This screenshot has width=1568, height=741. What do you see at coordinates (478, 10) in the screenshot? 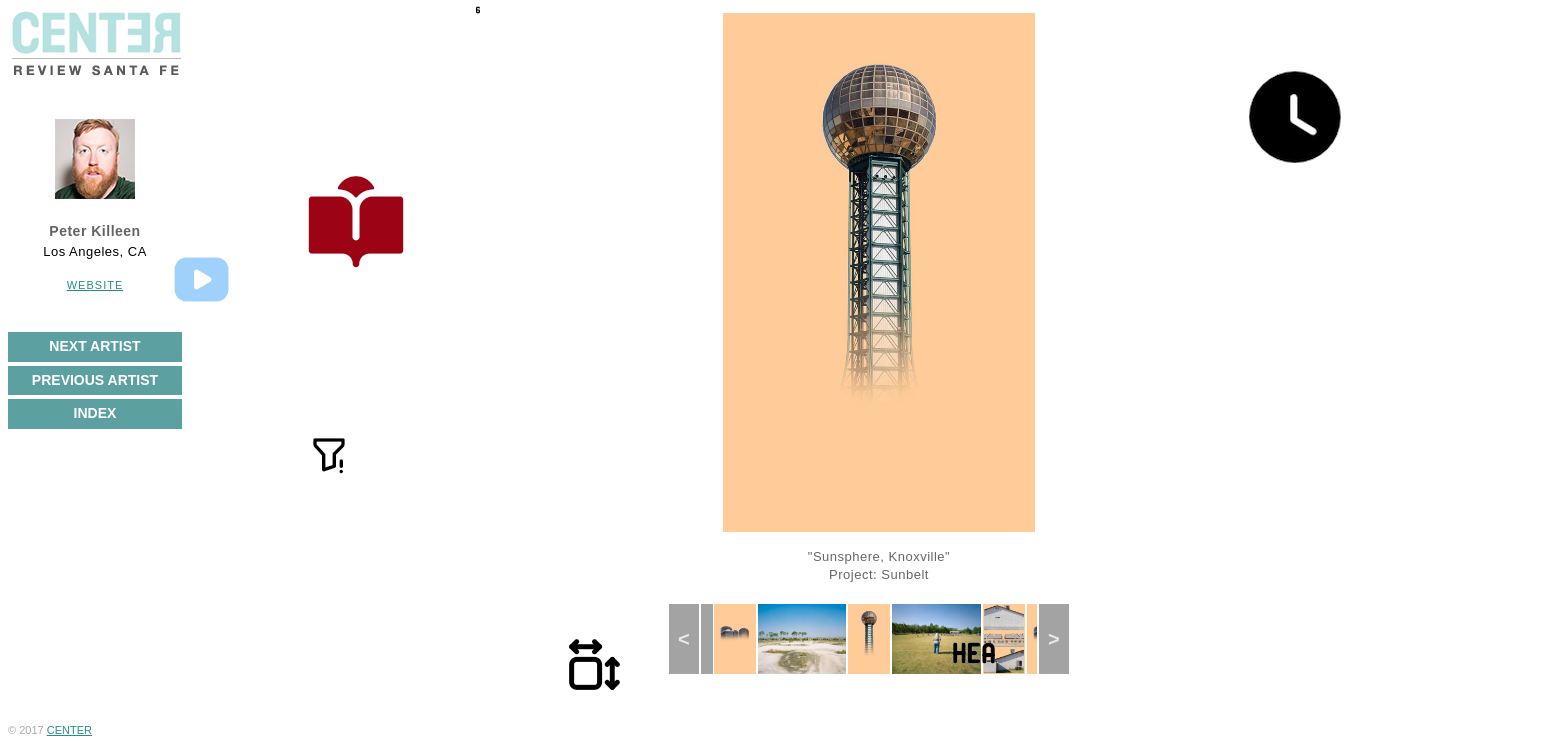
I see `indicates item number 6 in a list or sequence` at bounding box center [478, 10].